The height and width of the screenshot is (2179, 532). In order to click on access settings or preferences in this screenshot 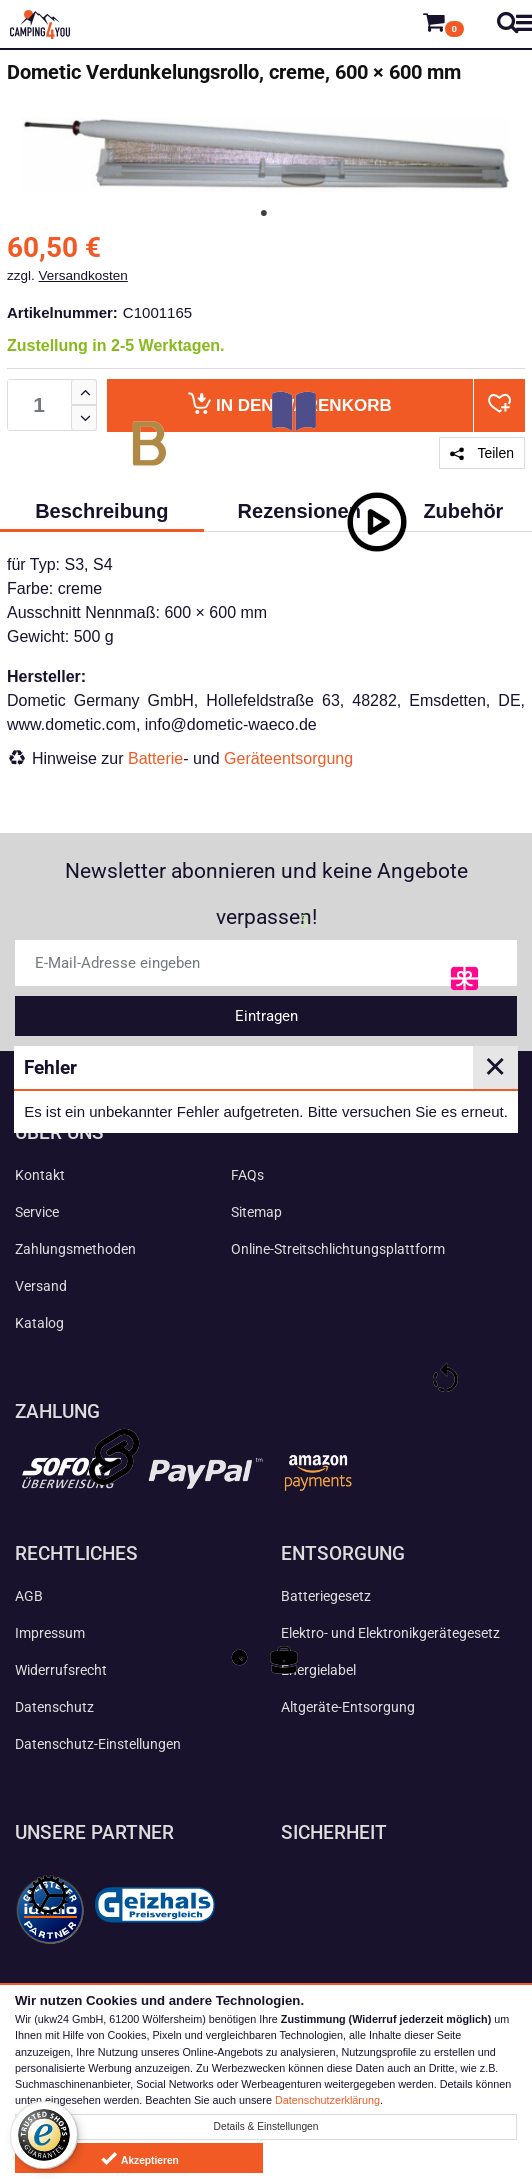, I will do `click(48, 1895)`.